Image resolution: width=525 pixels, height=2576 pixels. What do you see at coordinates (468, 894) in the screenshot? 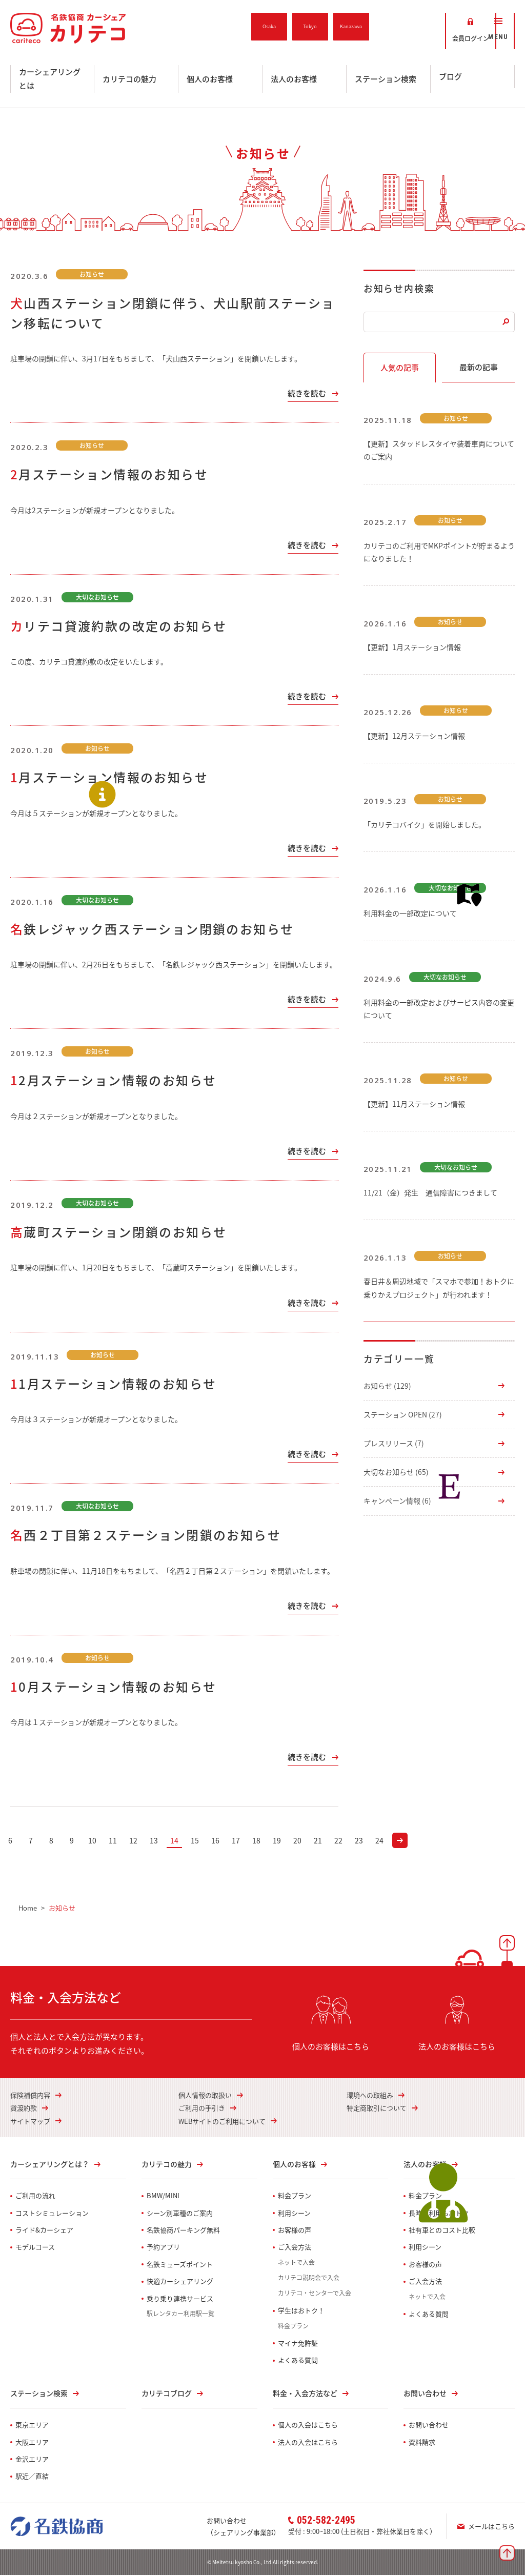
I see `view location on map` at bounding box center [468, 894].